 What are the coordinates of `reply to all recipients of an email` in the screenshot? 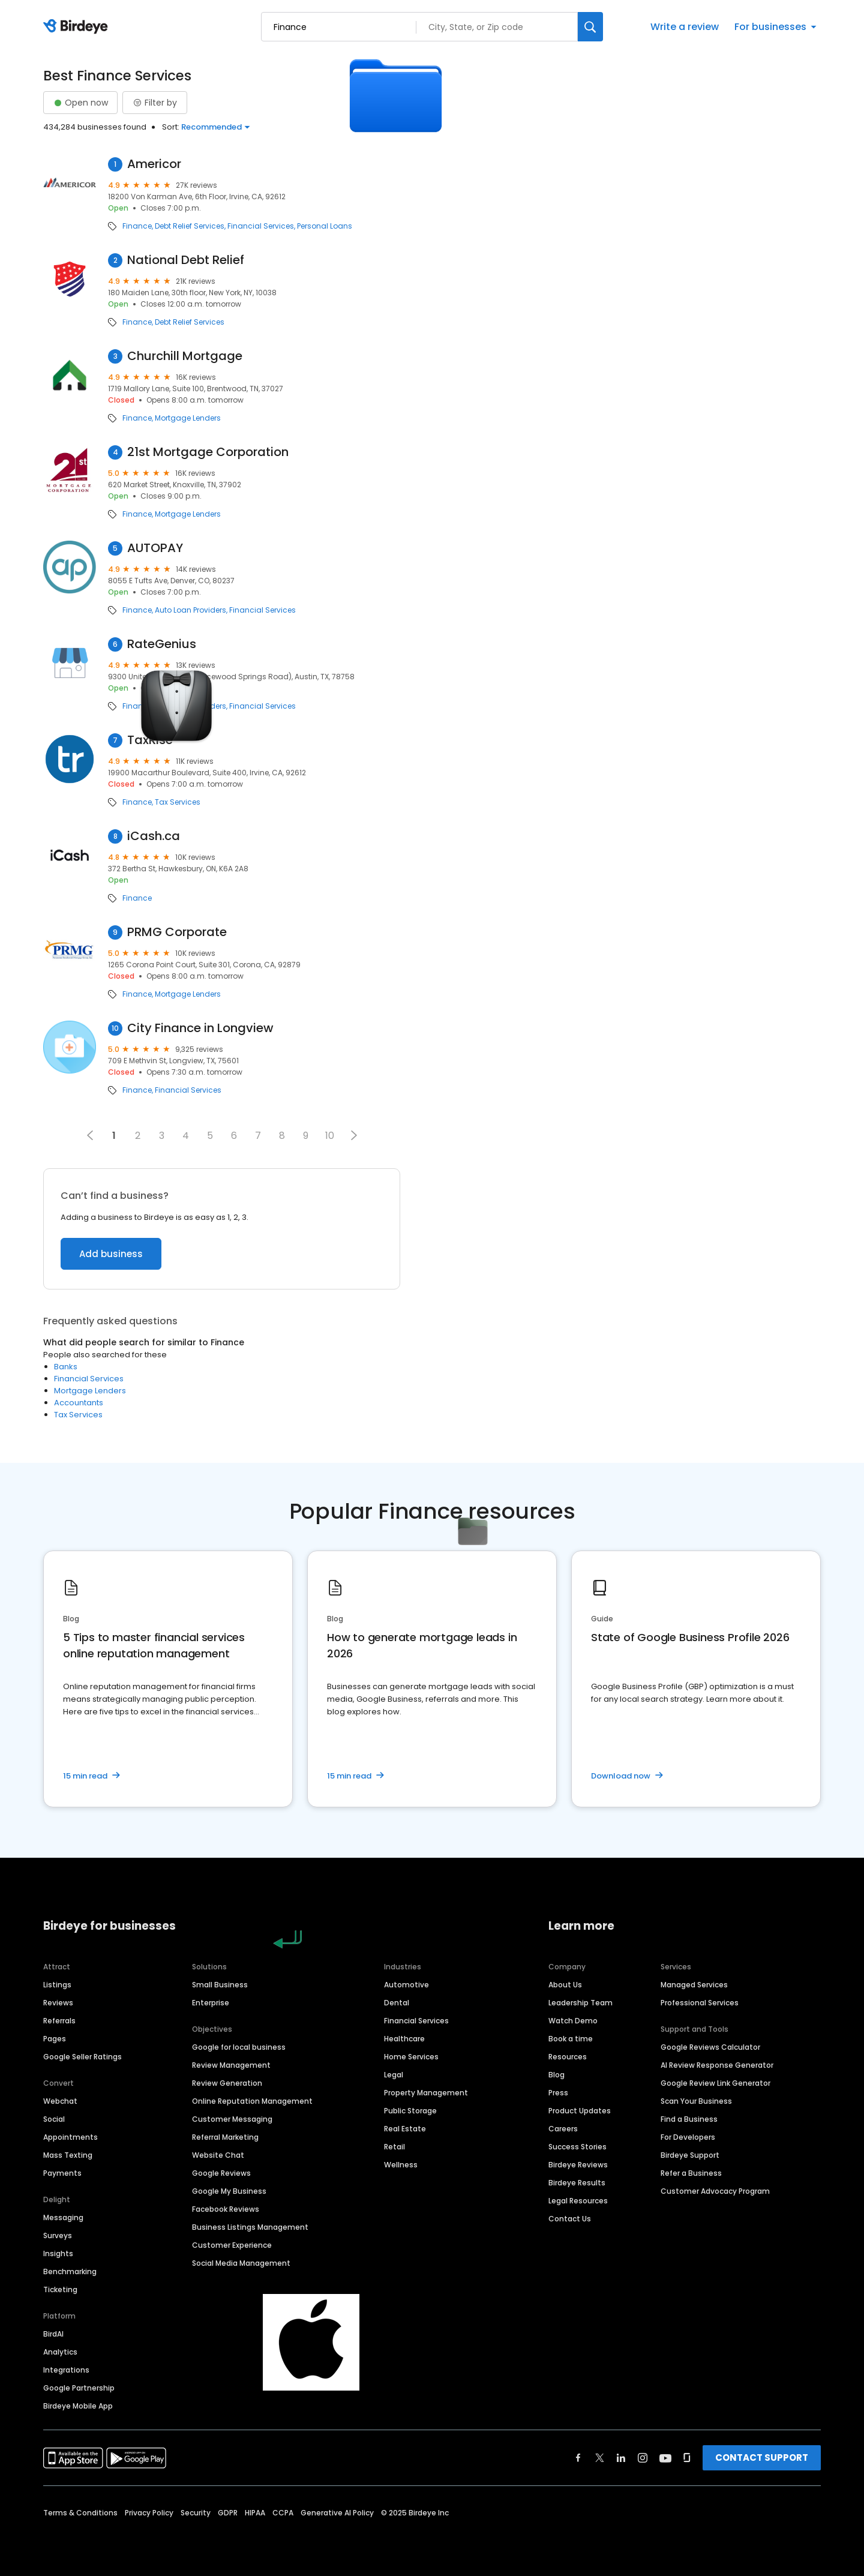 It's located at (287, 1937).